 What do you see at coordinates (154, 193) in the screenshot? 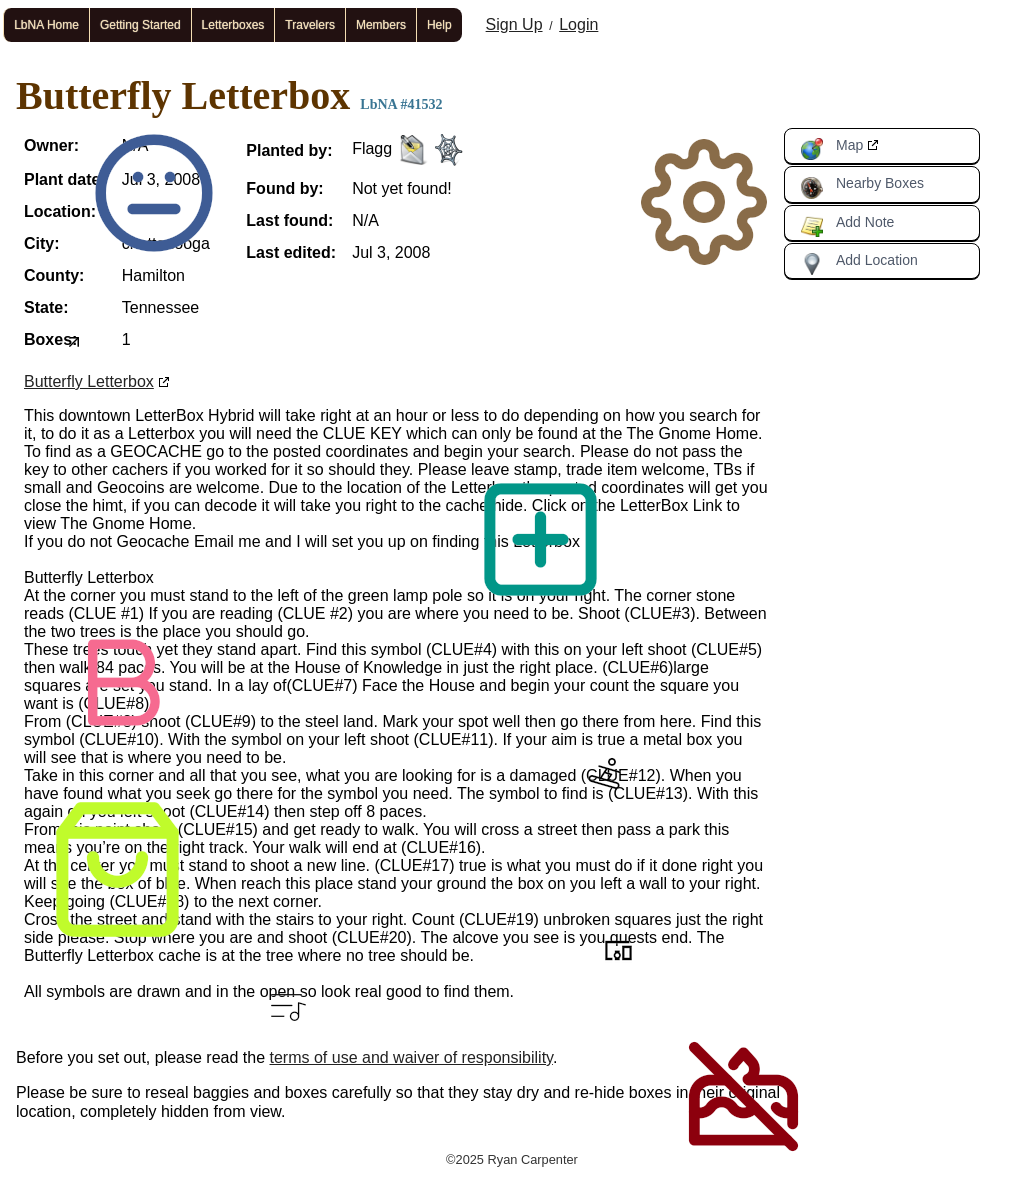
I see `rate your experience as neutral` at bounding box center [154, 193].